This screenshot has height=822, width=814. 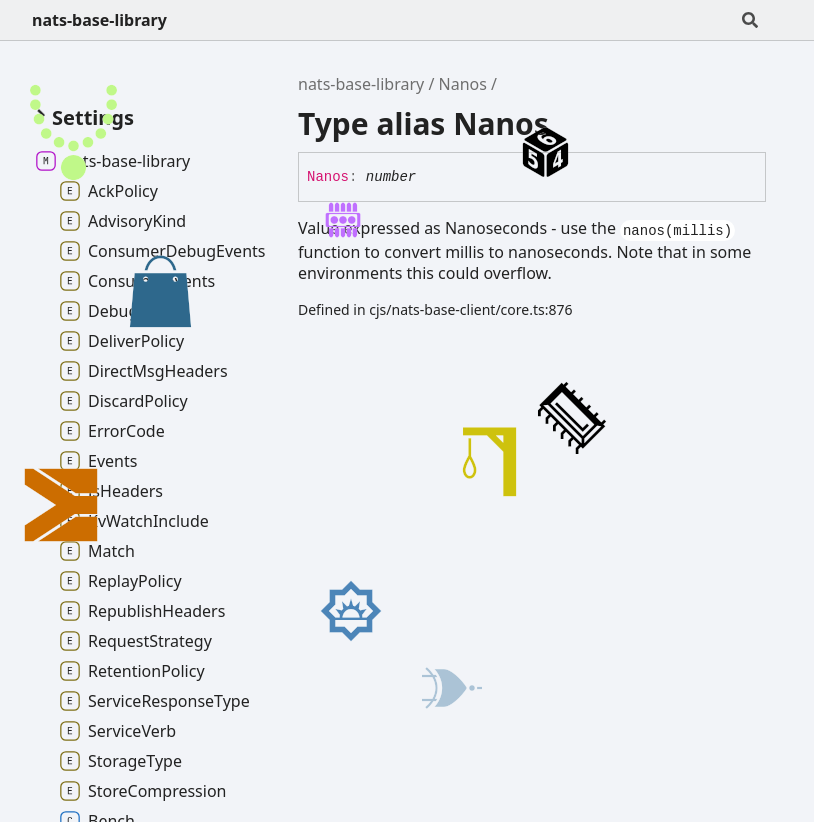 What do you see at coordinates (545, 152) in the screenshot?
I see `roll the dice or take a random action` at bounding box center [545, 152].